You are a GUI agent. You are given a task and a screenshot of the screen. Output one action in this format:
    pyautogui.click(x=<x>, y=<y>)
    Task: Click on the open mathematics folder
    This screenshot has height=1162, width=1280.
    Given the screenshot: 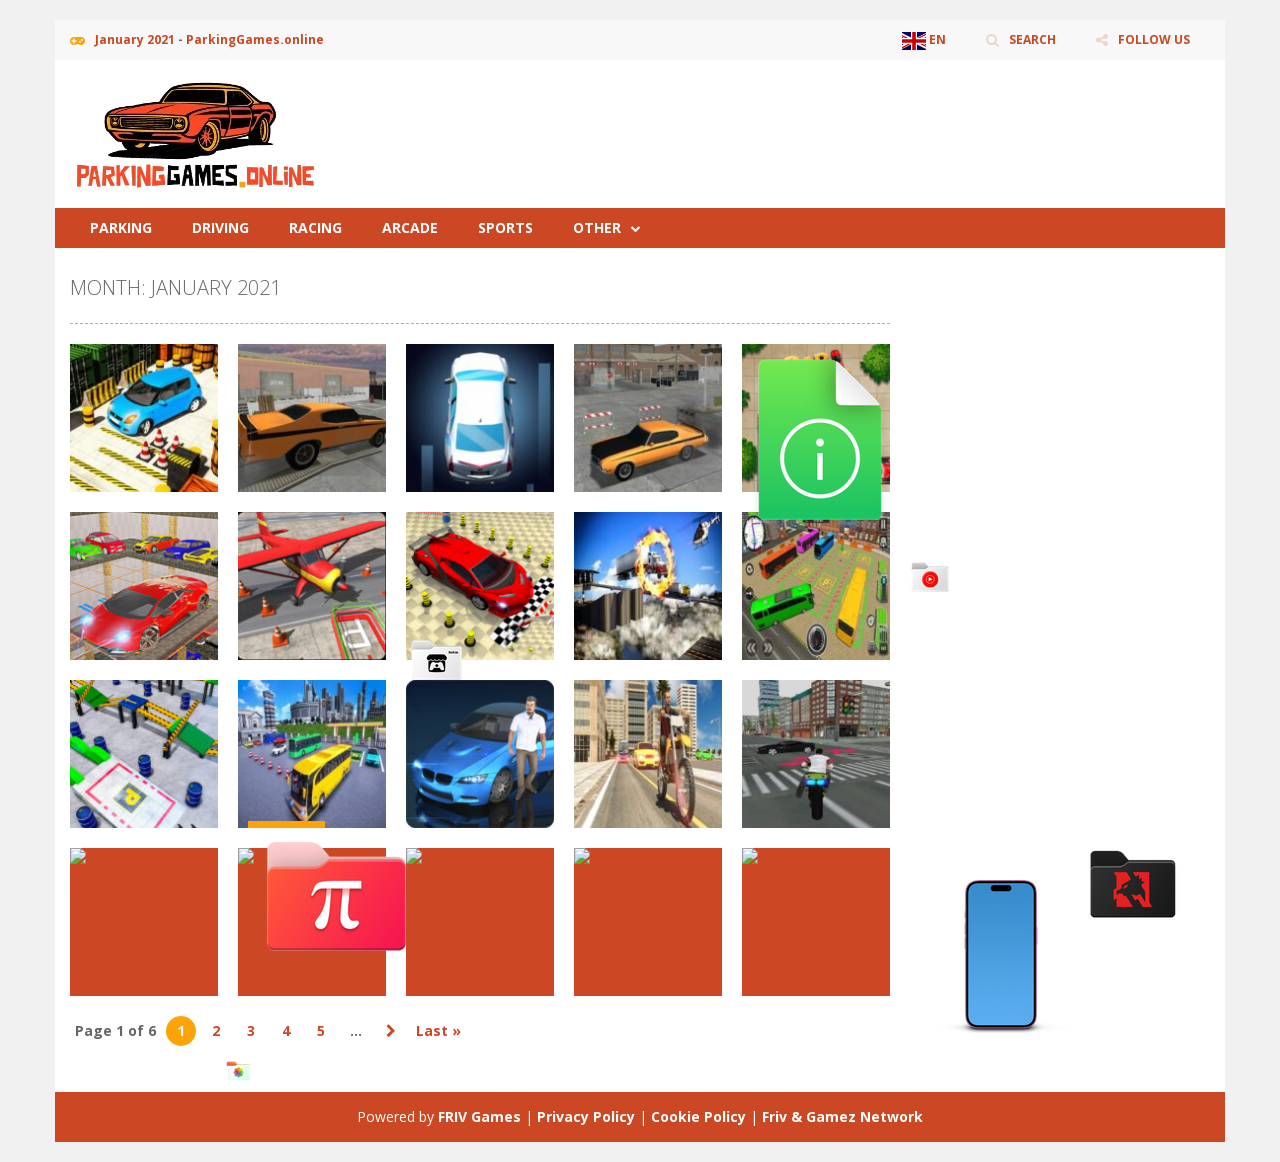 What is the action you would take?
    pyautogui.click(x=336, y=900)
    